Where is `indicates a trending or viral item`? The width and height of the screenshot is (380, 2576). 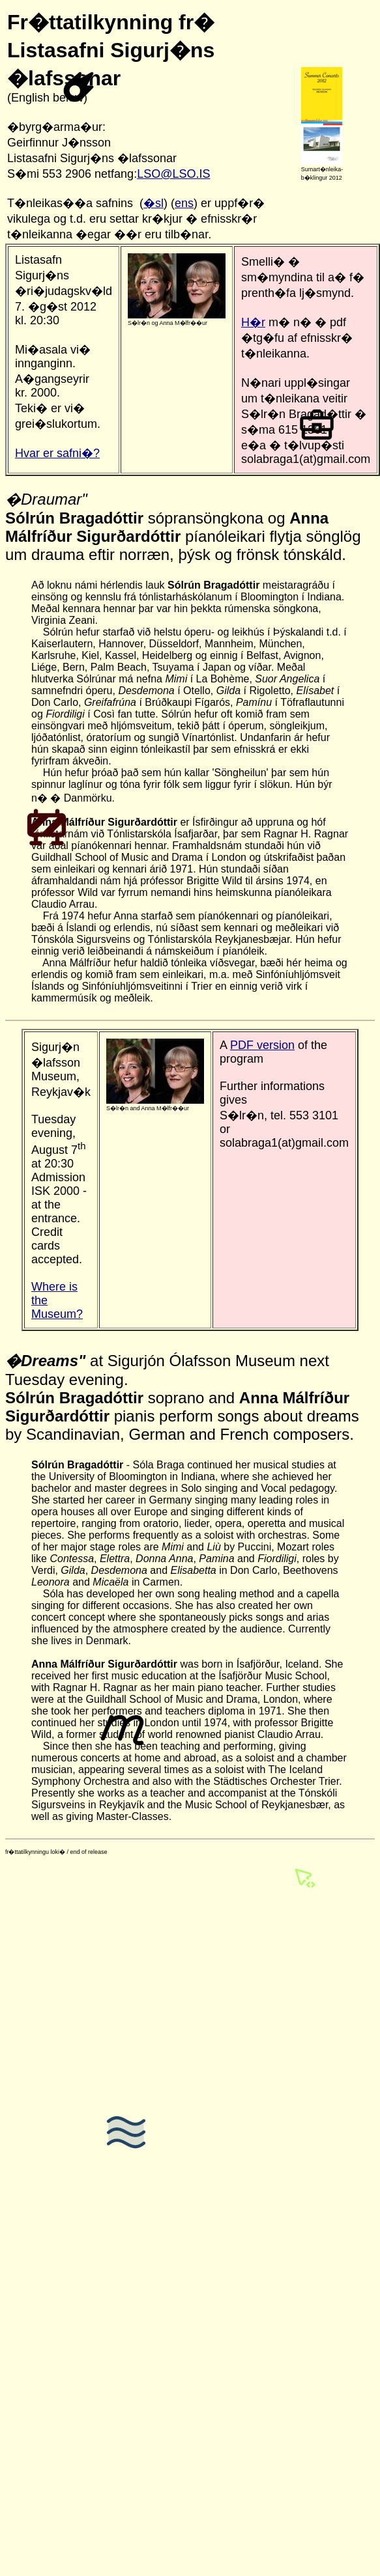 indicates a trending or viral item is located at coordinates (78, 87).